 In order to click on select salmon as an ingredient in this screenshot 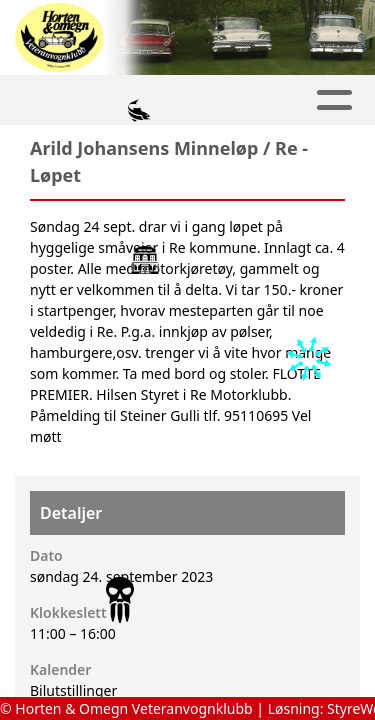, I will do `click(139, 110)`.